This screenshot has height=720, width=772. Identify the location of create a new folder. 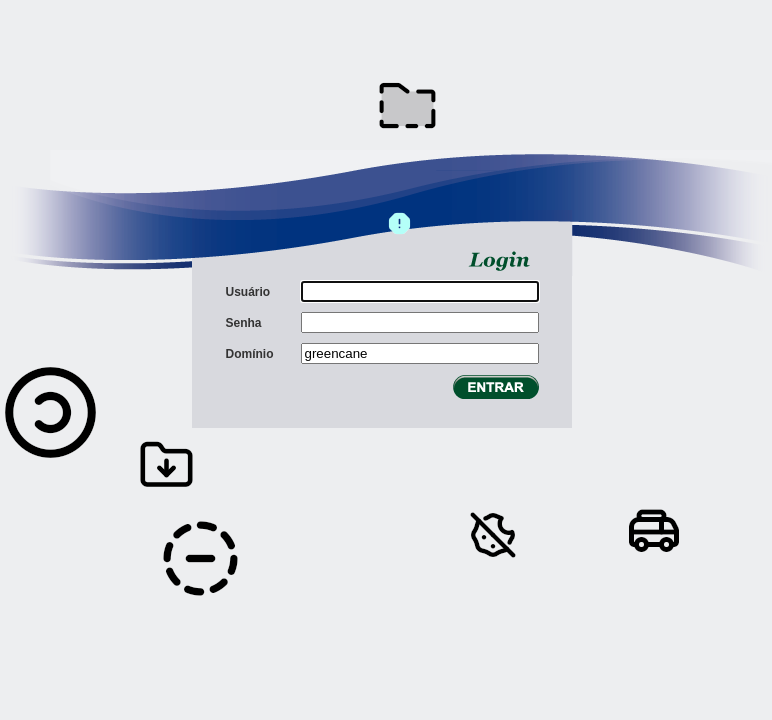
(407, 104).